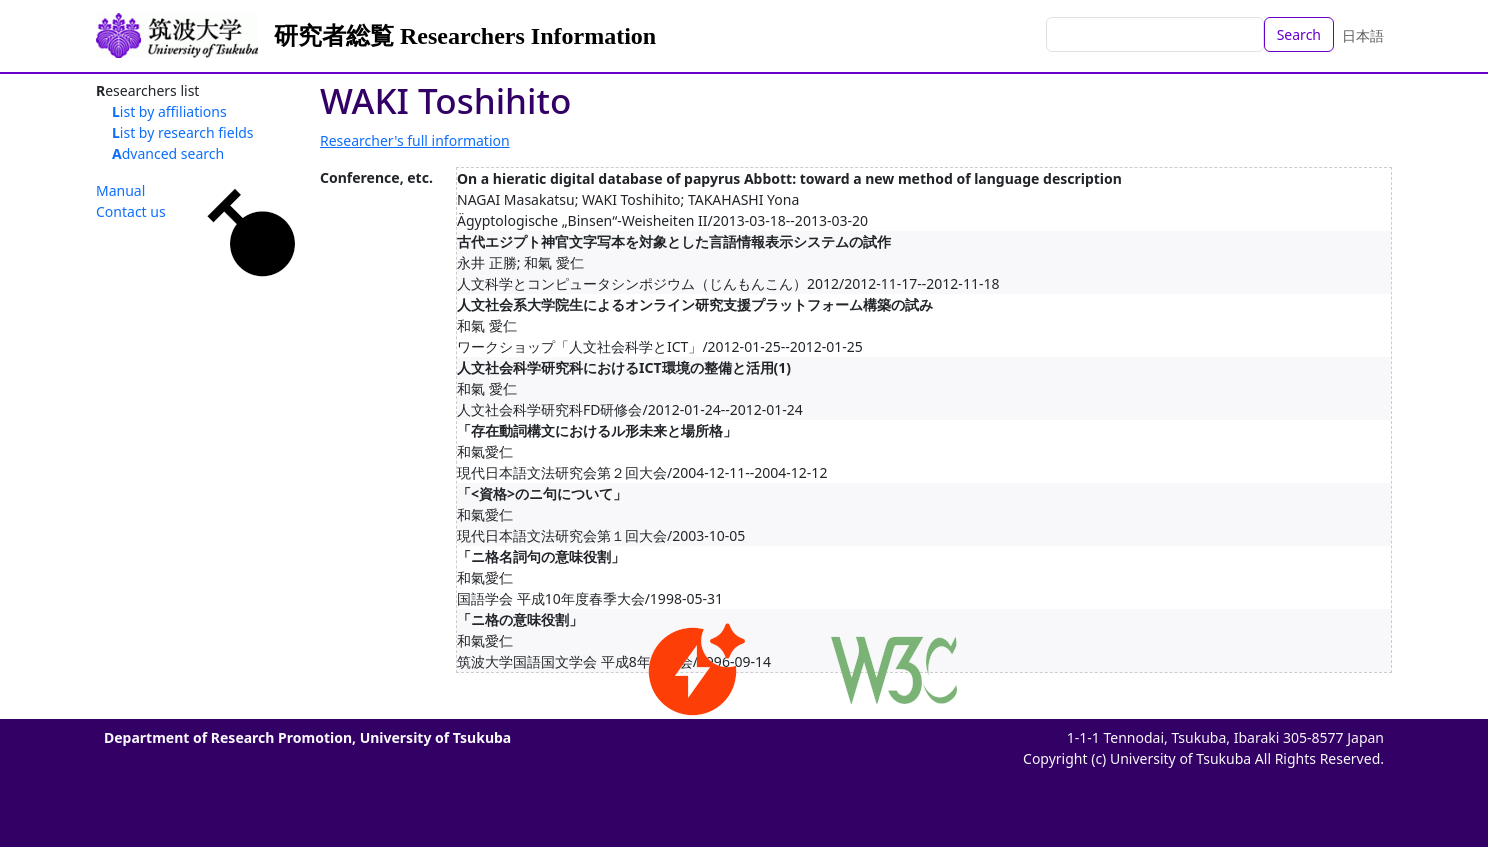  I want to click on AI-powered DVD or media processing, so click(692, 671).